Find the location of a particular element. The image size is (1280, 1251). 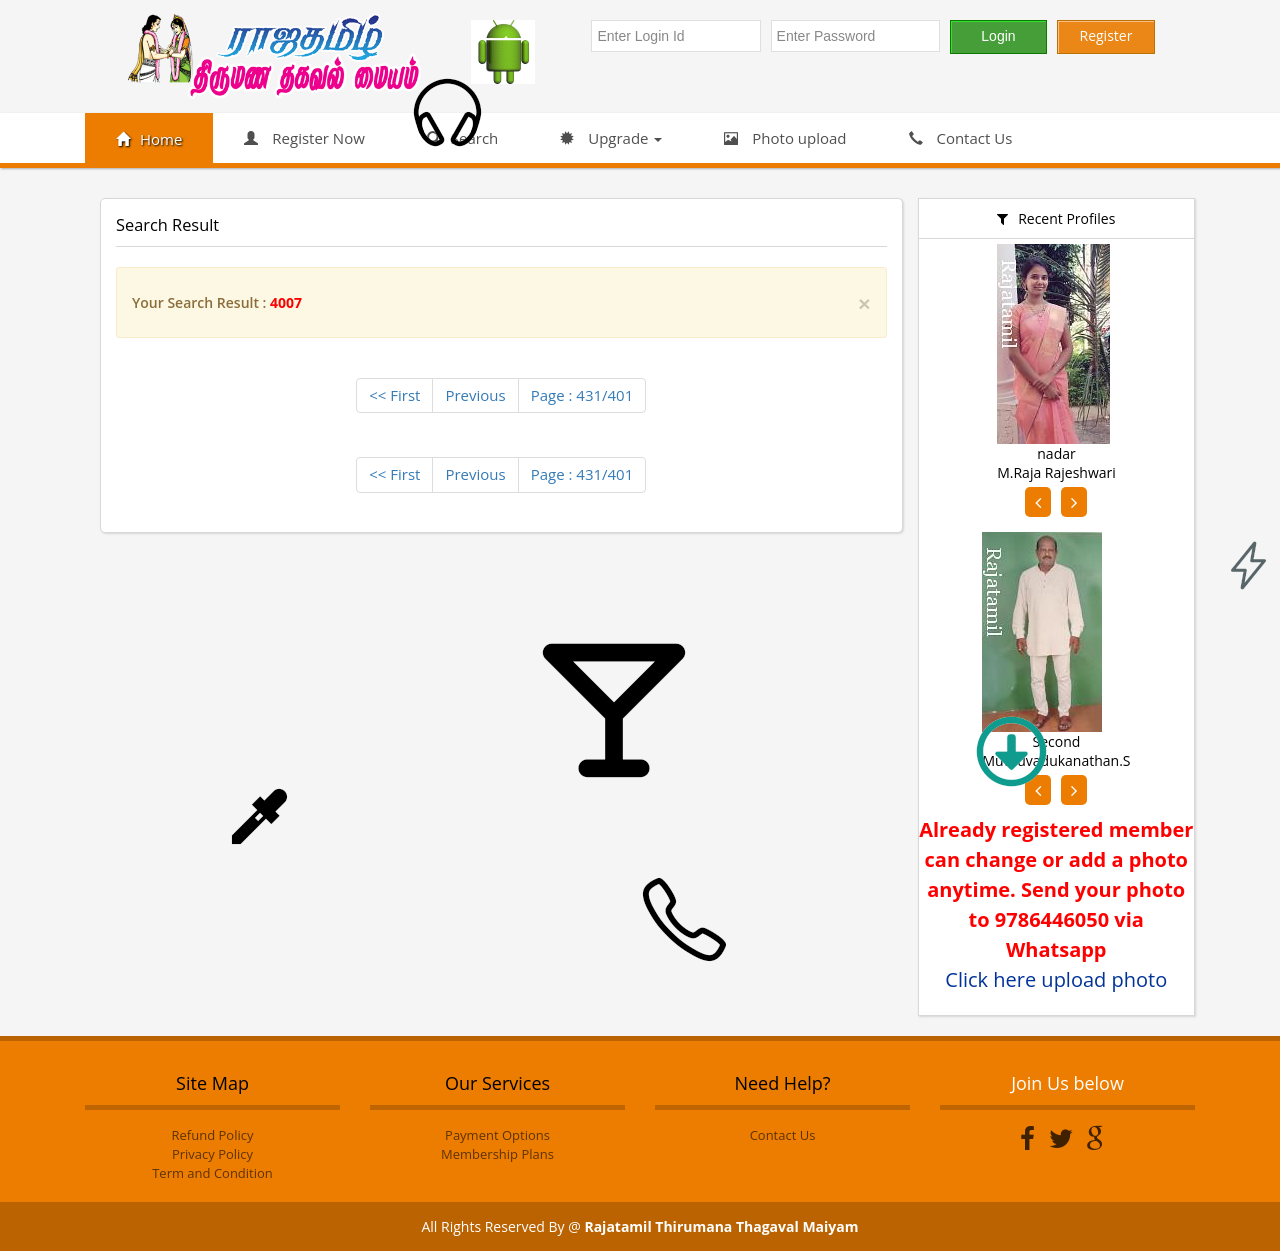

download a file or content is located at coordinates (1011, 751).